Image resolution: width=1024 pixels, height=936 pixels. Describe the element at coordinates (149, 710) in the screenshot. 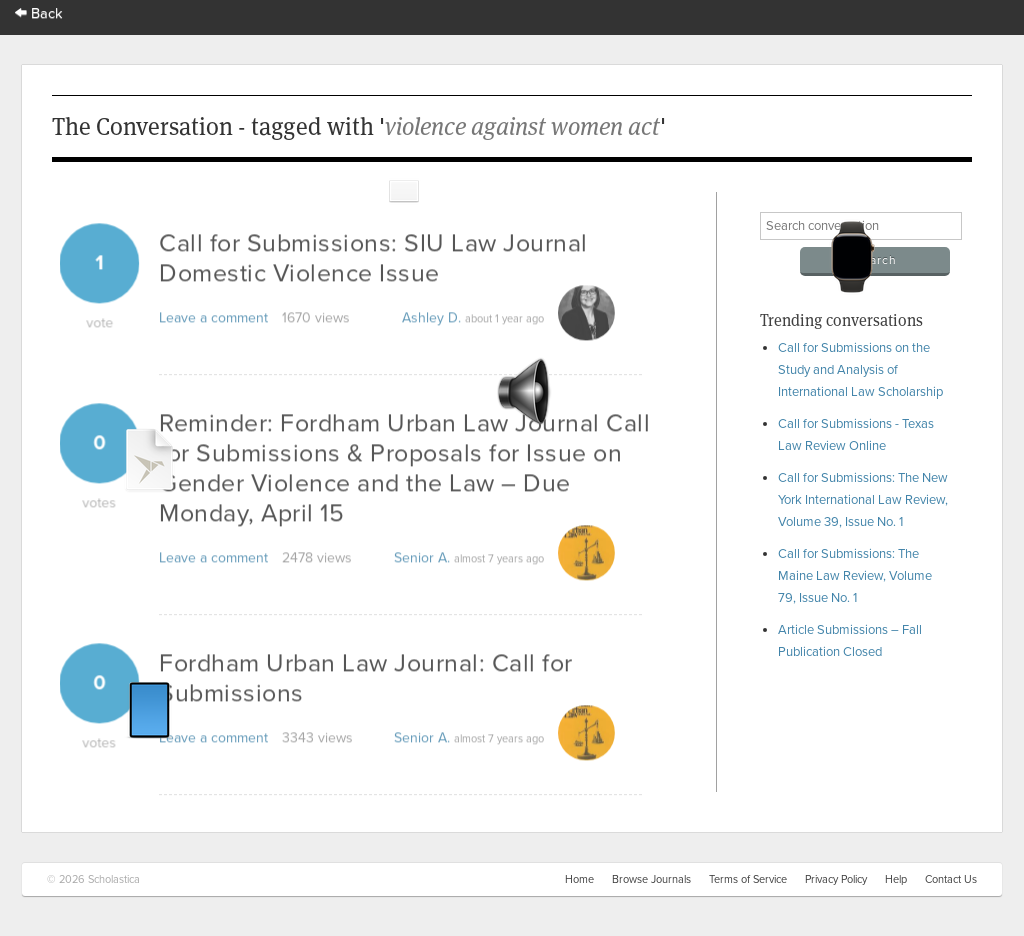

I see `iPad Air M2 device icon` at that location.